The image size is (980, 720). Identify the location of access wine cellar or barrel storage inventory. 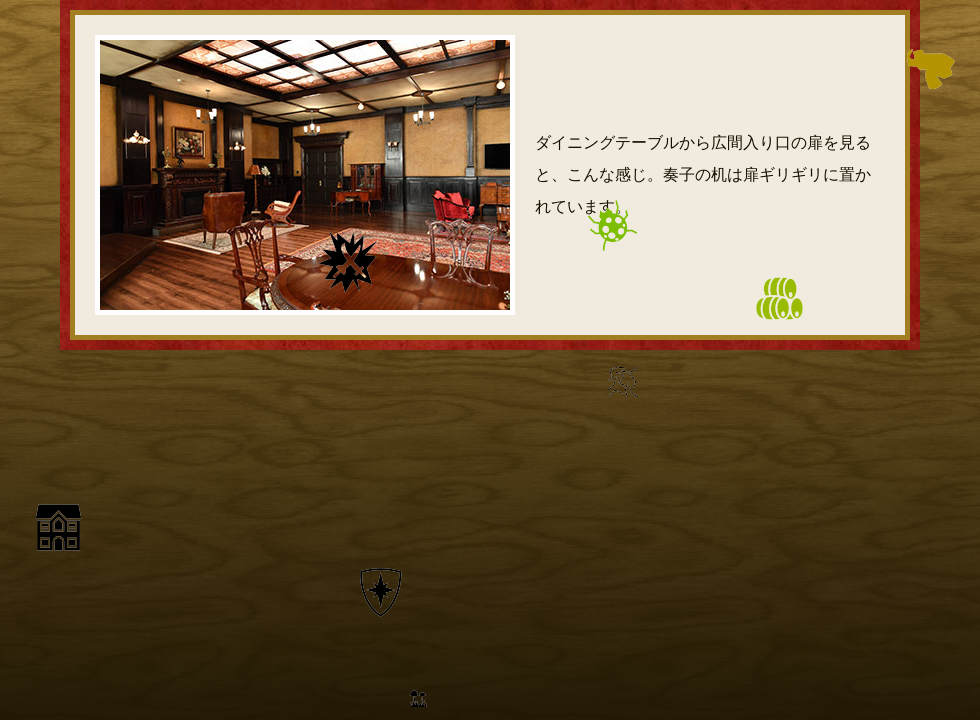
(779, 298).